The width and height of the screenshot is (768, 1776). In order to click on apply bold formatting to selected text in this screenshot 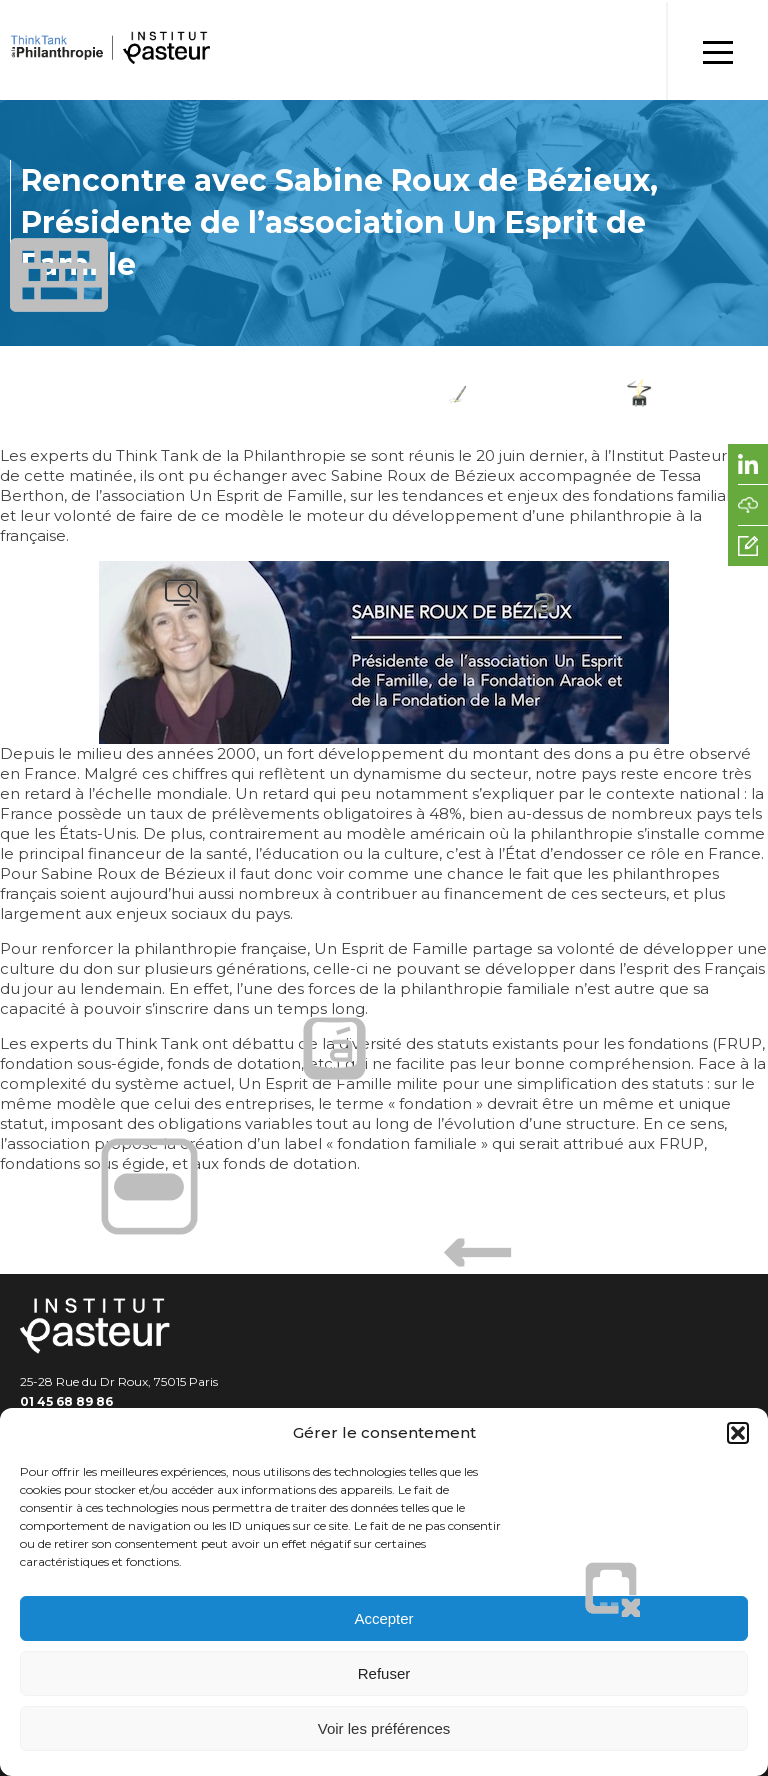, I will do `click(545, 603)`.